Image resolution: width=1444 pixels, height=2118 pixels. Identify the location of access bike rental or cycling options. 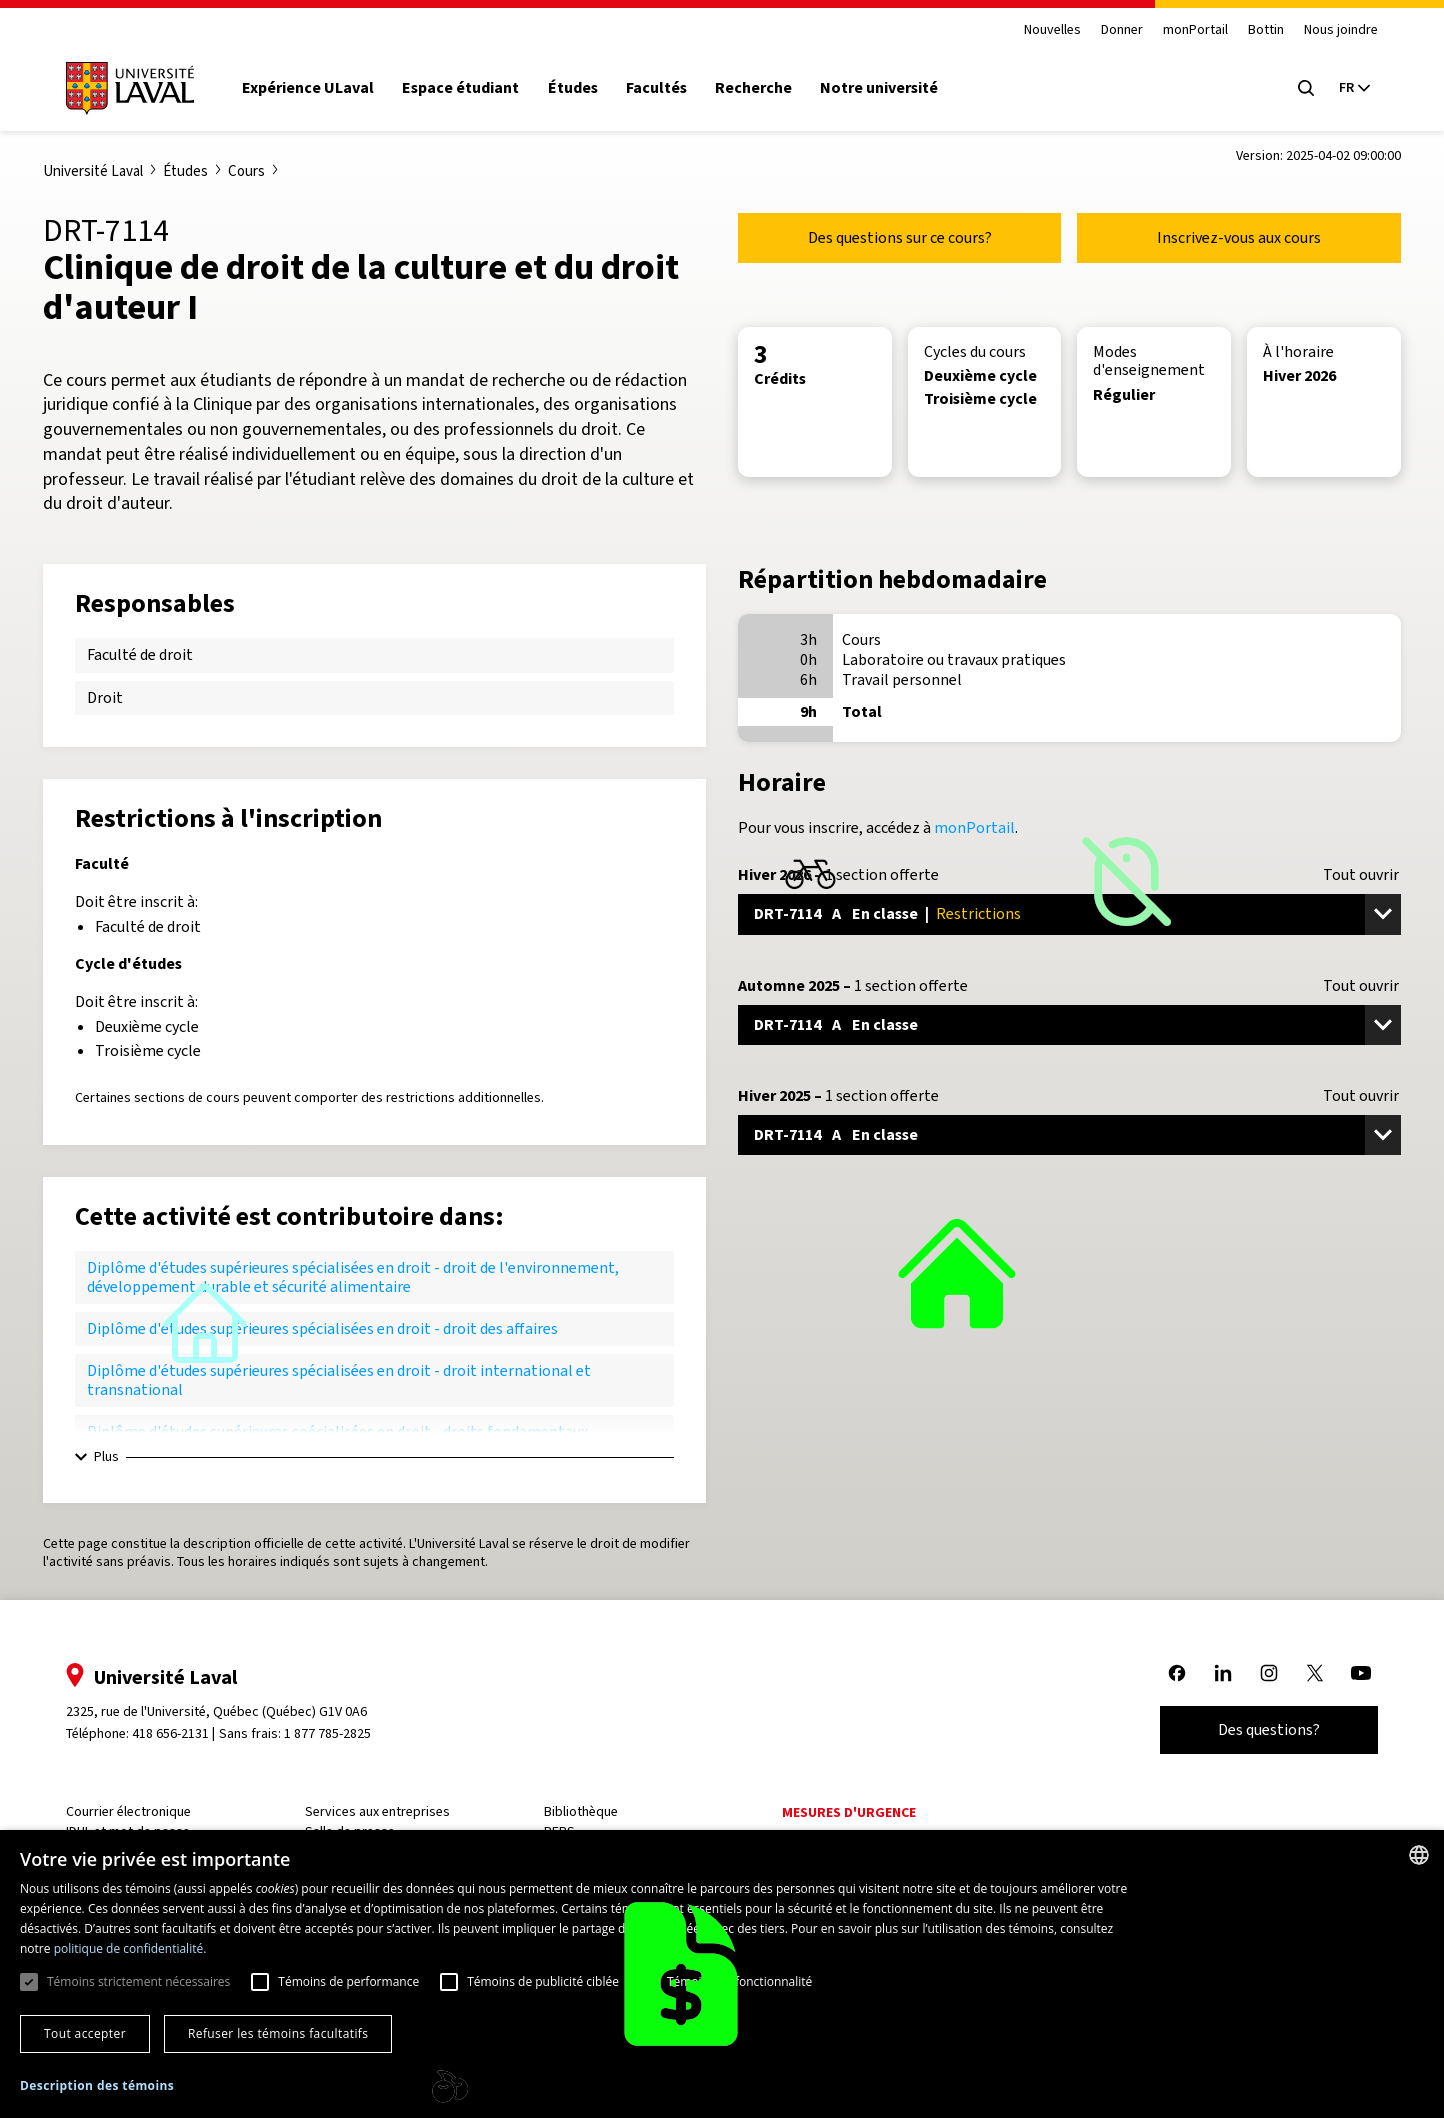
(810, 873).